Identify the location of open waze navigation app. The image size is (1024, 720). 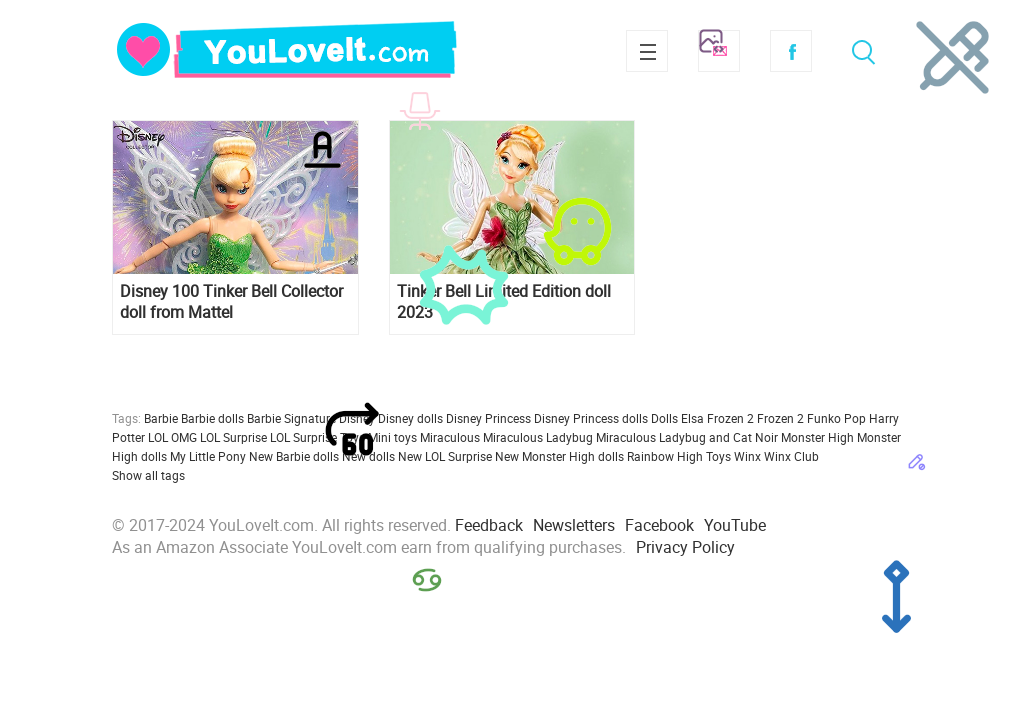
(577, 231).